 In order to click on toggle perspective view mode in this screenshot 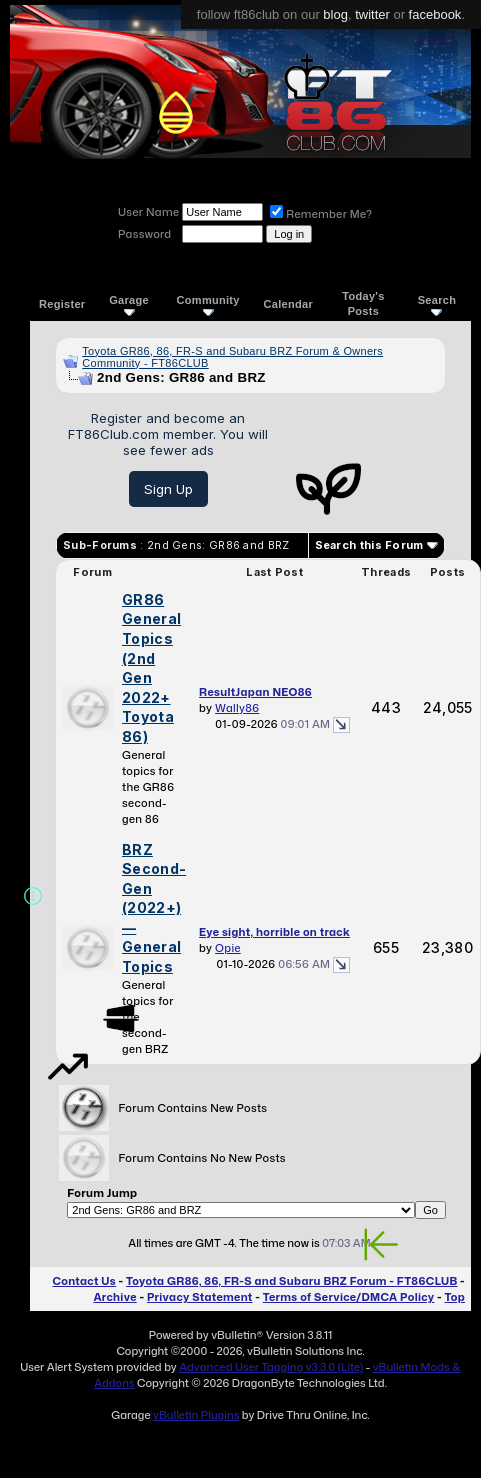, I will do `click(120, 1018)`.